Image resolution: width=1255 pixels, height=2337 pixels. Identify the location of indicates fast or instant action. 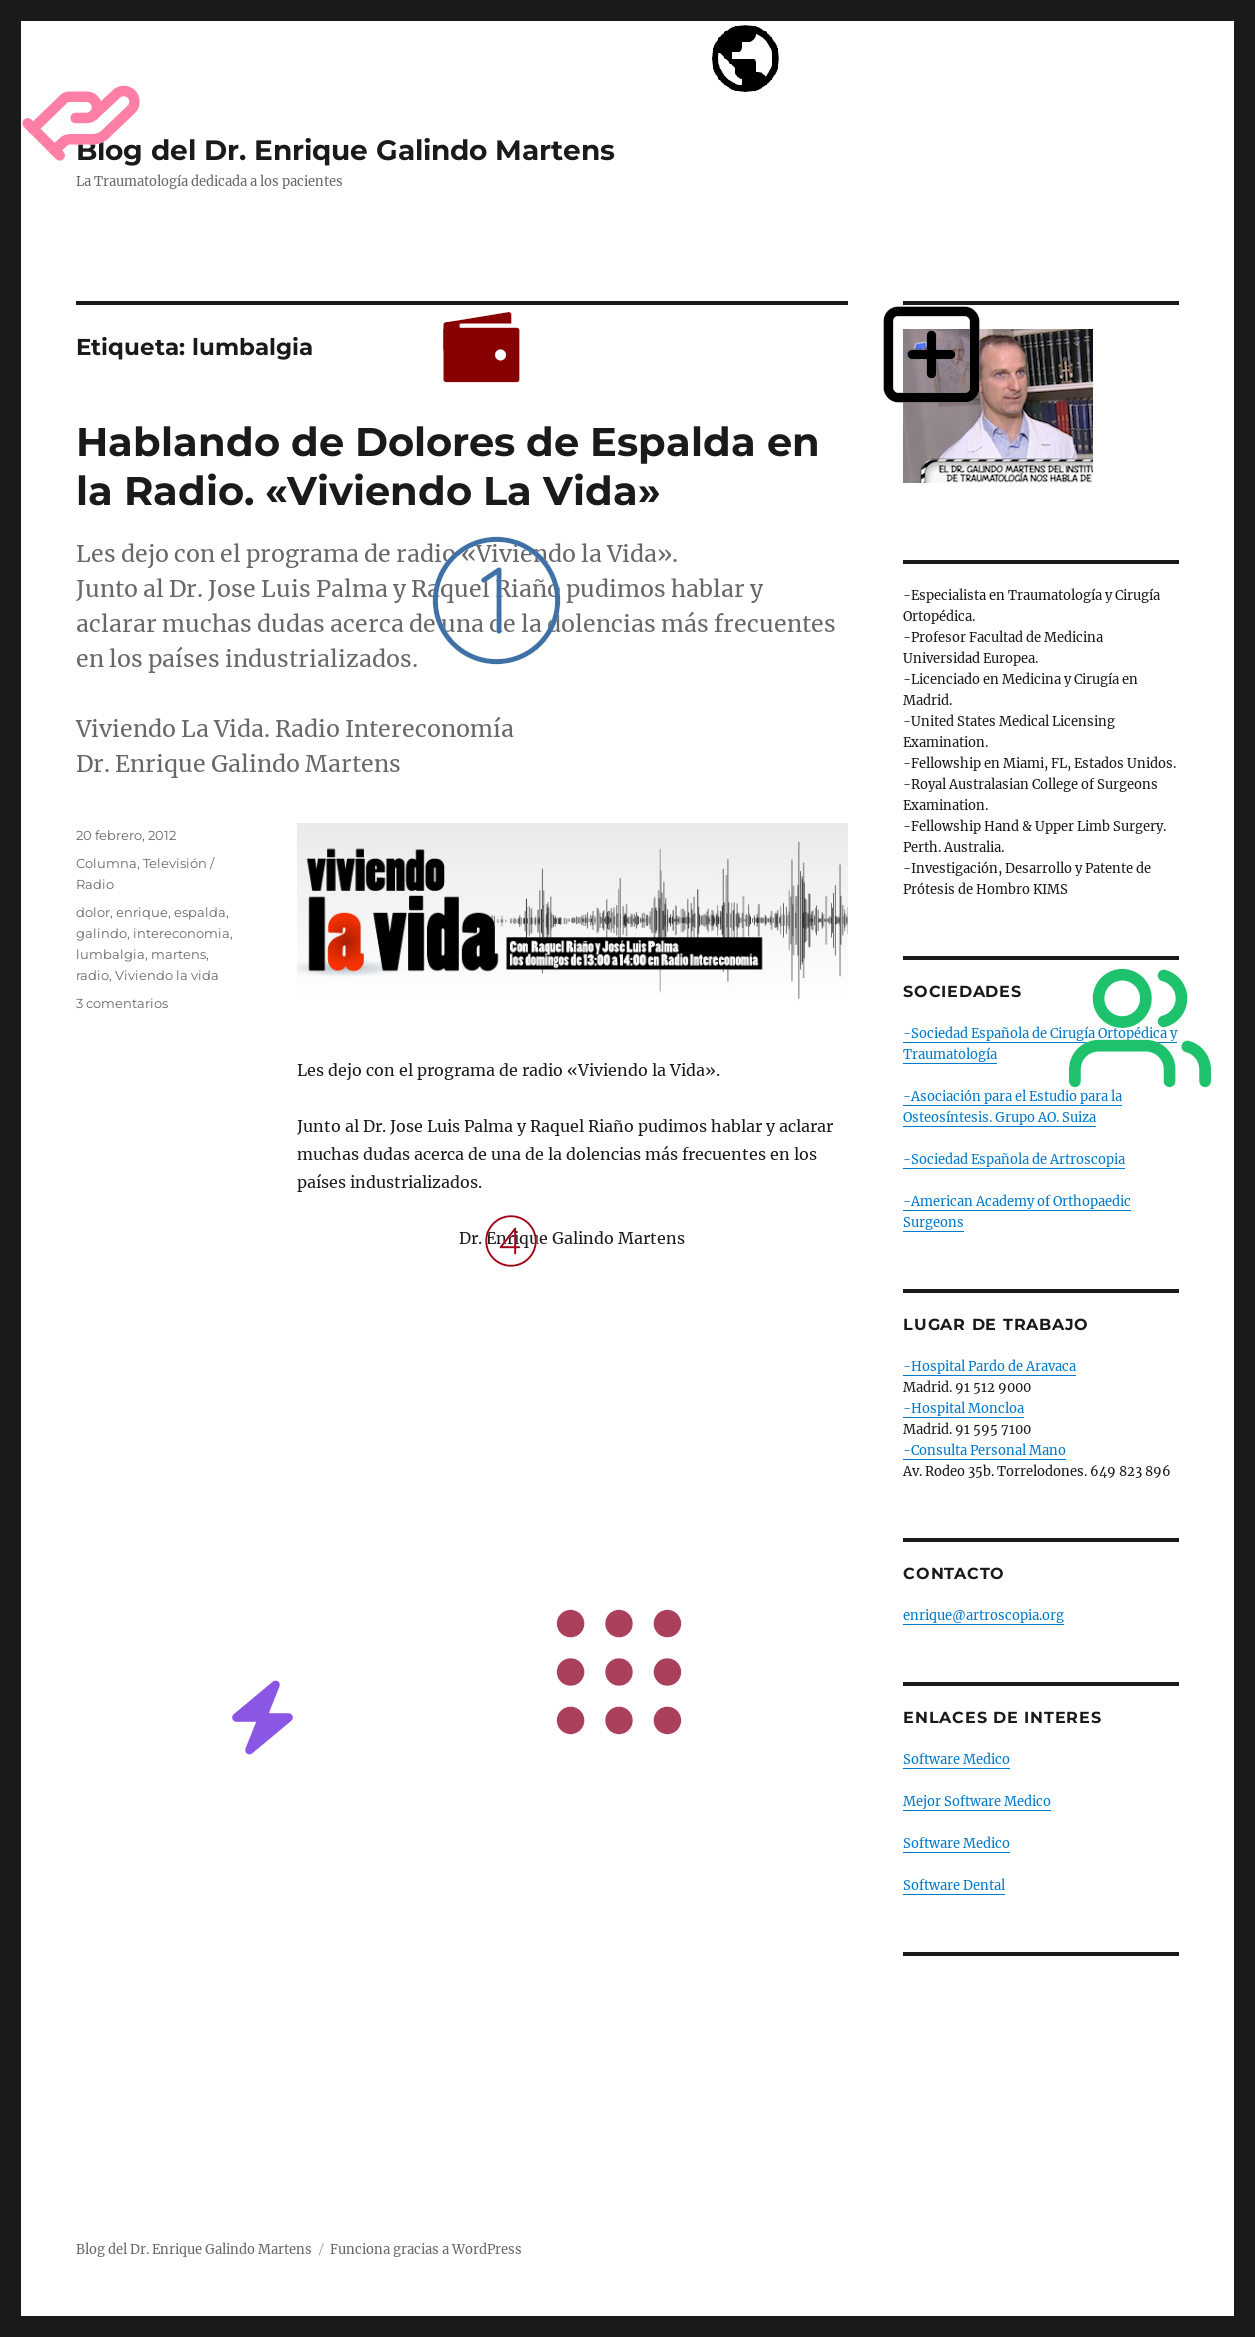
(262, 1717).